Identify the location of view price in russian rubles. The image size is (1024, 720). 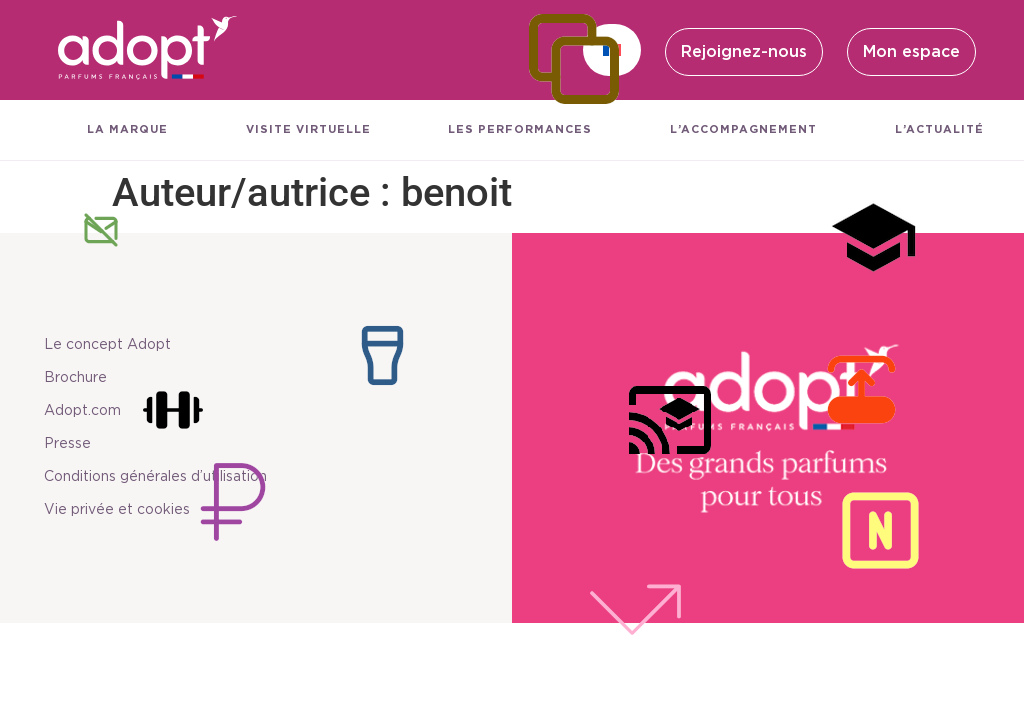
(233, 502).